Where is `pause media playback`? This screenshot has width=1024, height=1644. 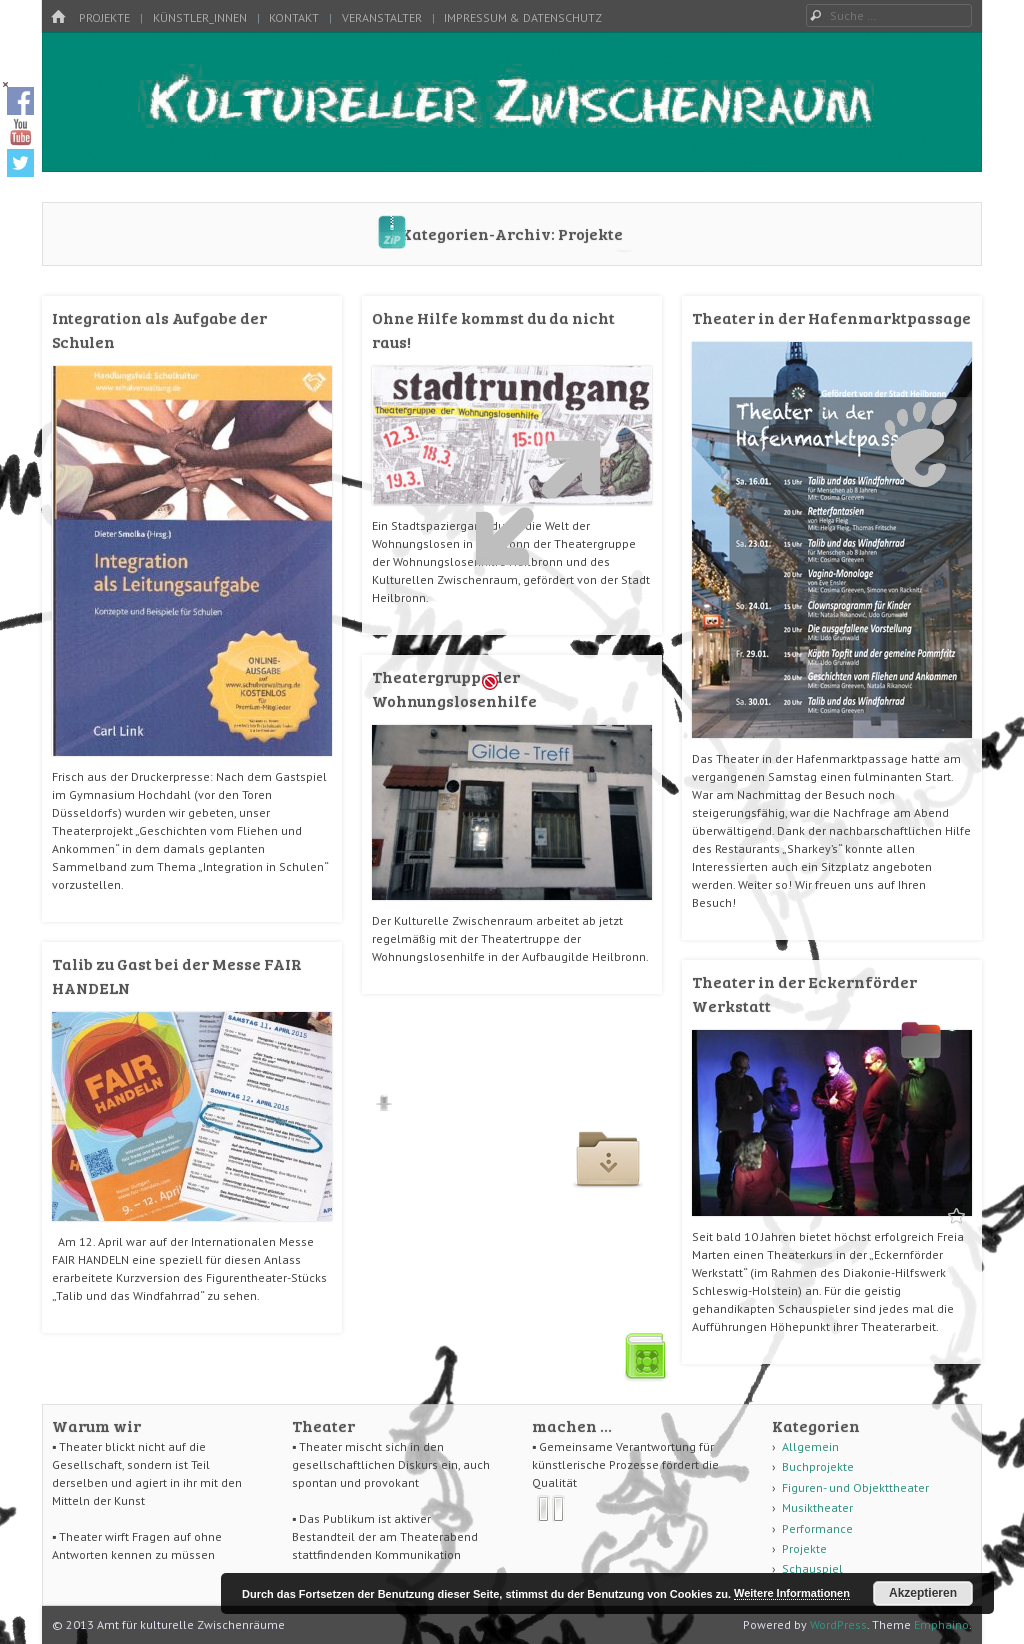 pause media playback is located at coordinates (551, 1509).